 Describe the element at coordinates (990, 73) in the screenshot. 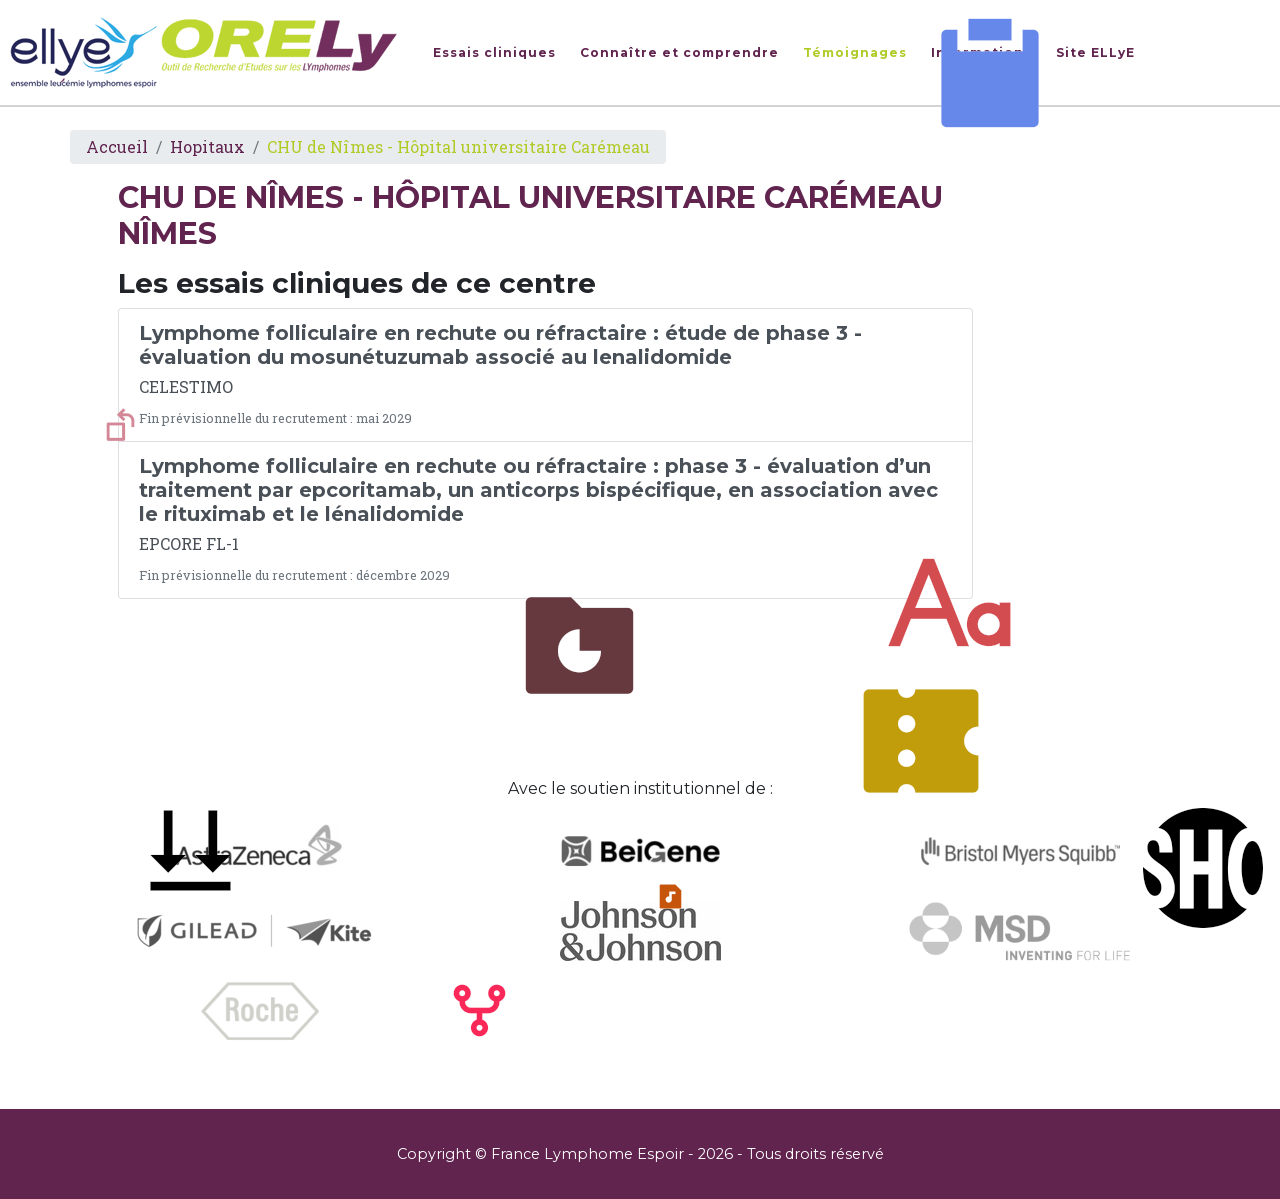

I see `copy content to clipboard` at that location.